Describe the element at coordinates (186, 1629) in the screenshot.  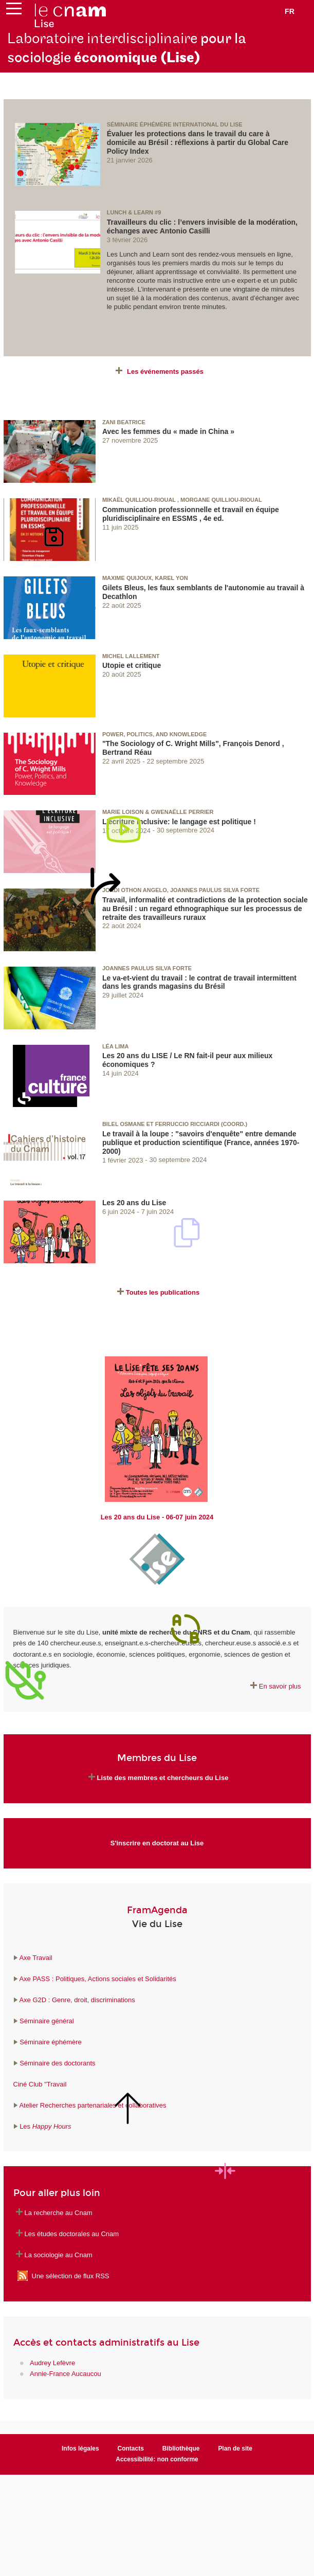
I see `switch between option A and option B` at that location.